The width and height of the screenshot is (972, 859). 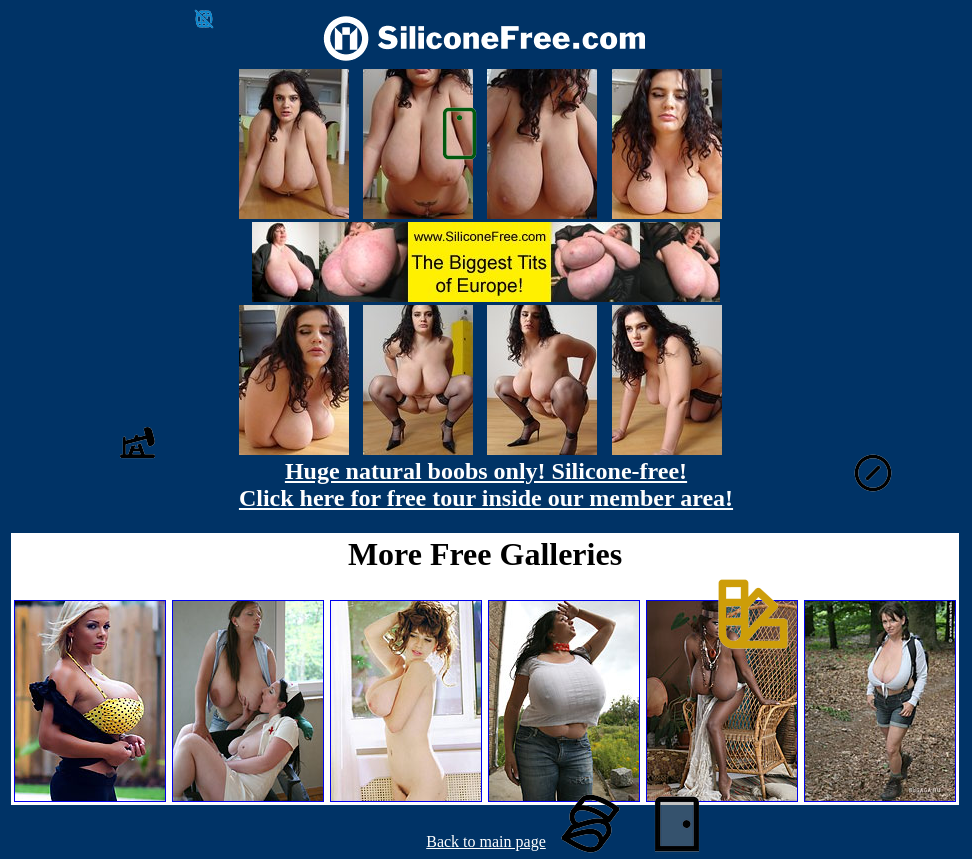 I want to click on access door sensor settings, so click(x=677, y=824).